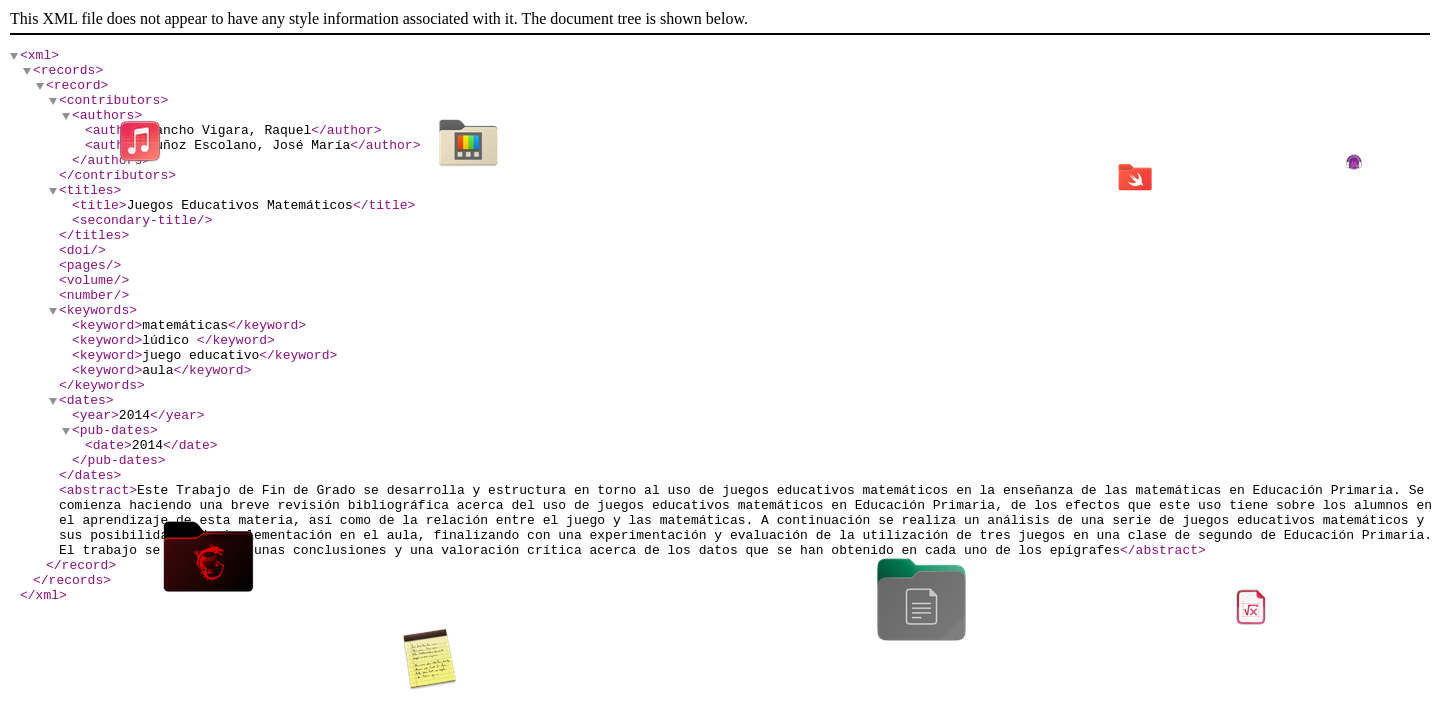  I want to click on open your documents folder, so click(921, 599).